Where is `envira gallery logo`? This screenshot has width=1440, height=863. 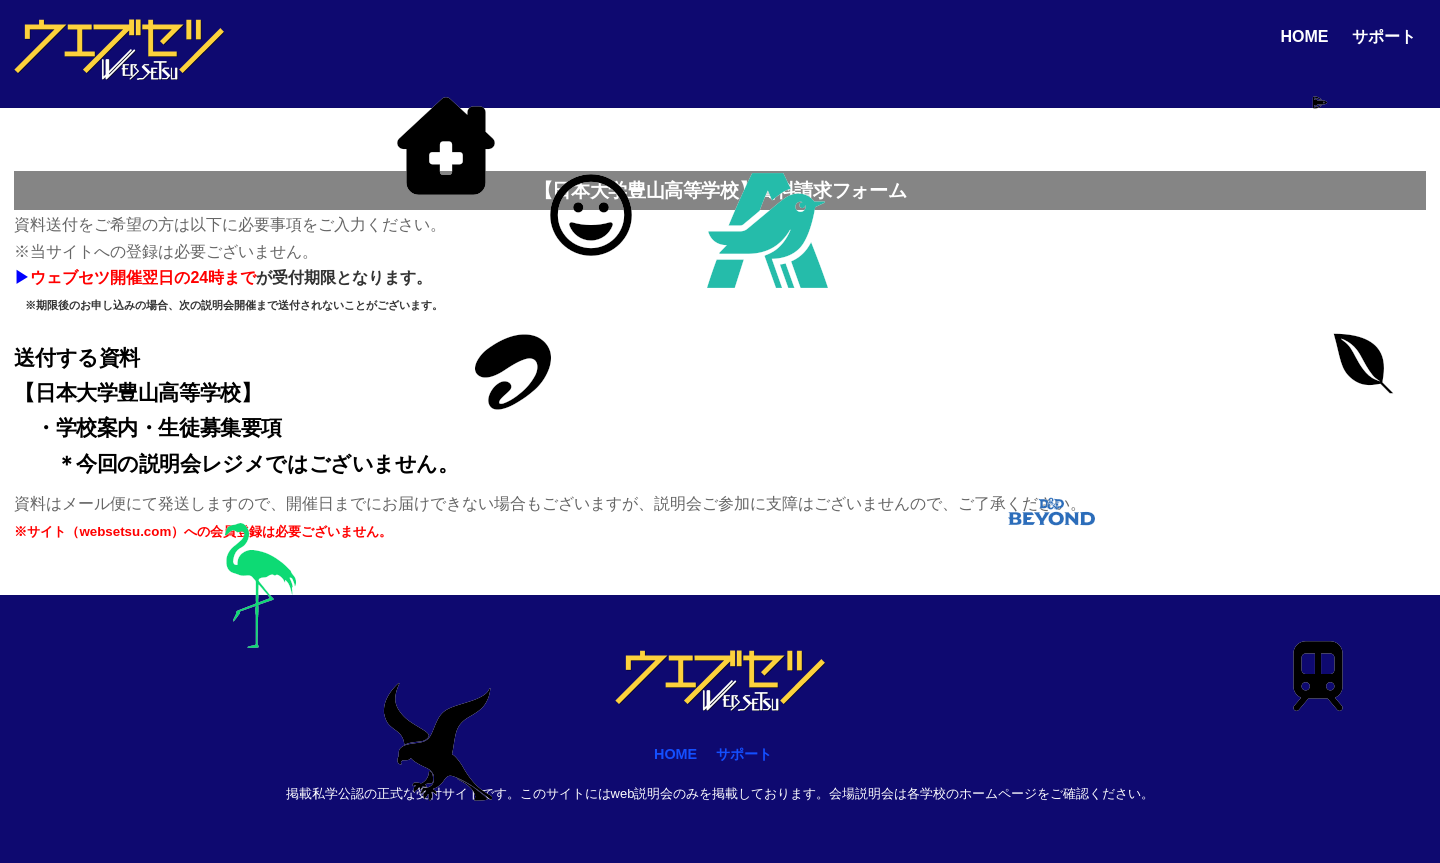
envira gallery logo is located at coordinates (1363, 363).